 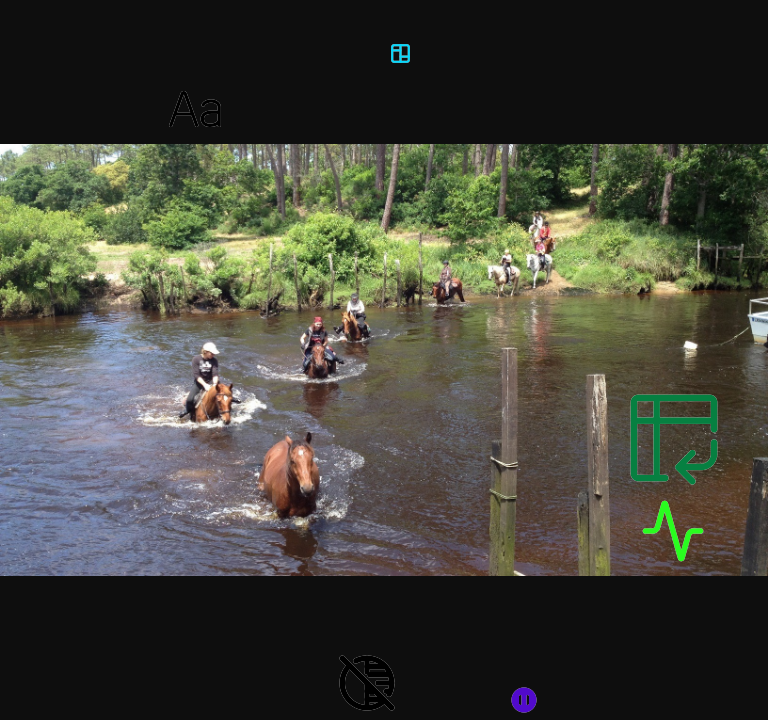 What do you see at coordinates (195, 109) in the screenshot?
I see `adjust text formatting and font settings` at bounding box center [195, 109].